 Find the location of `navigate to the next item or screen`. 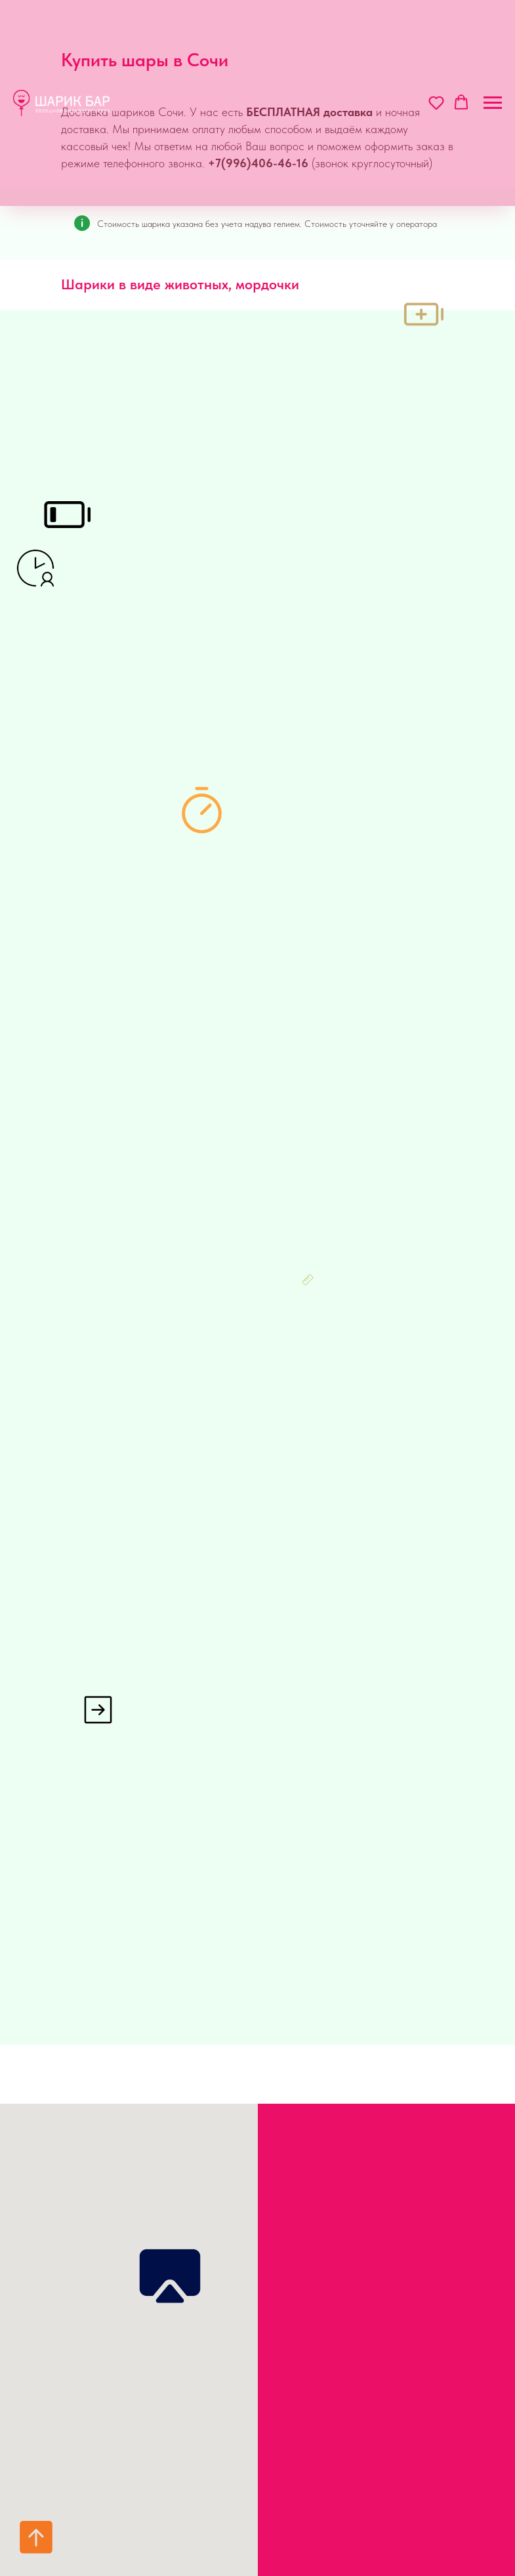

navigate to the next item or screen is located at coordinates (98, 1709).